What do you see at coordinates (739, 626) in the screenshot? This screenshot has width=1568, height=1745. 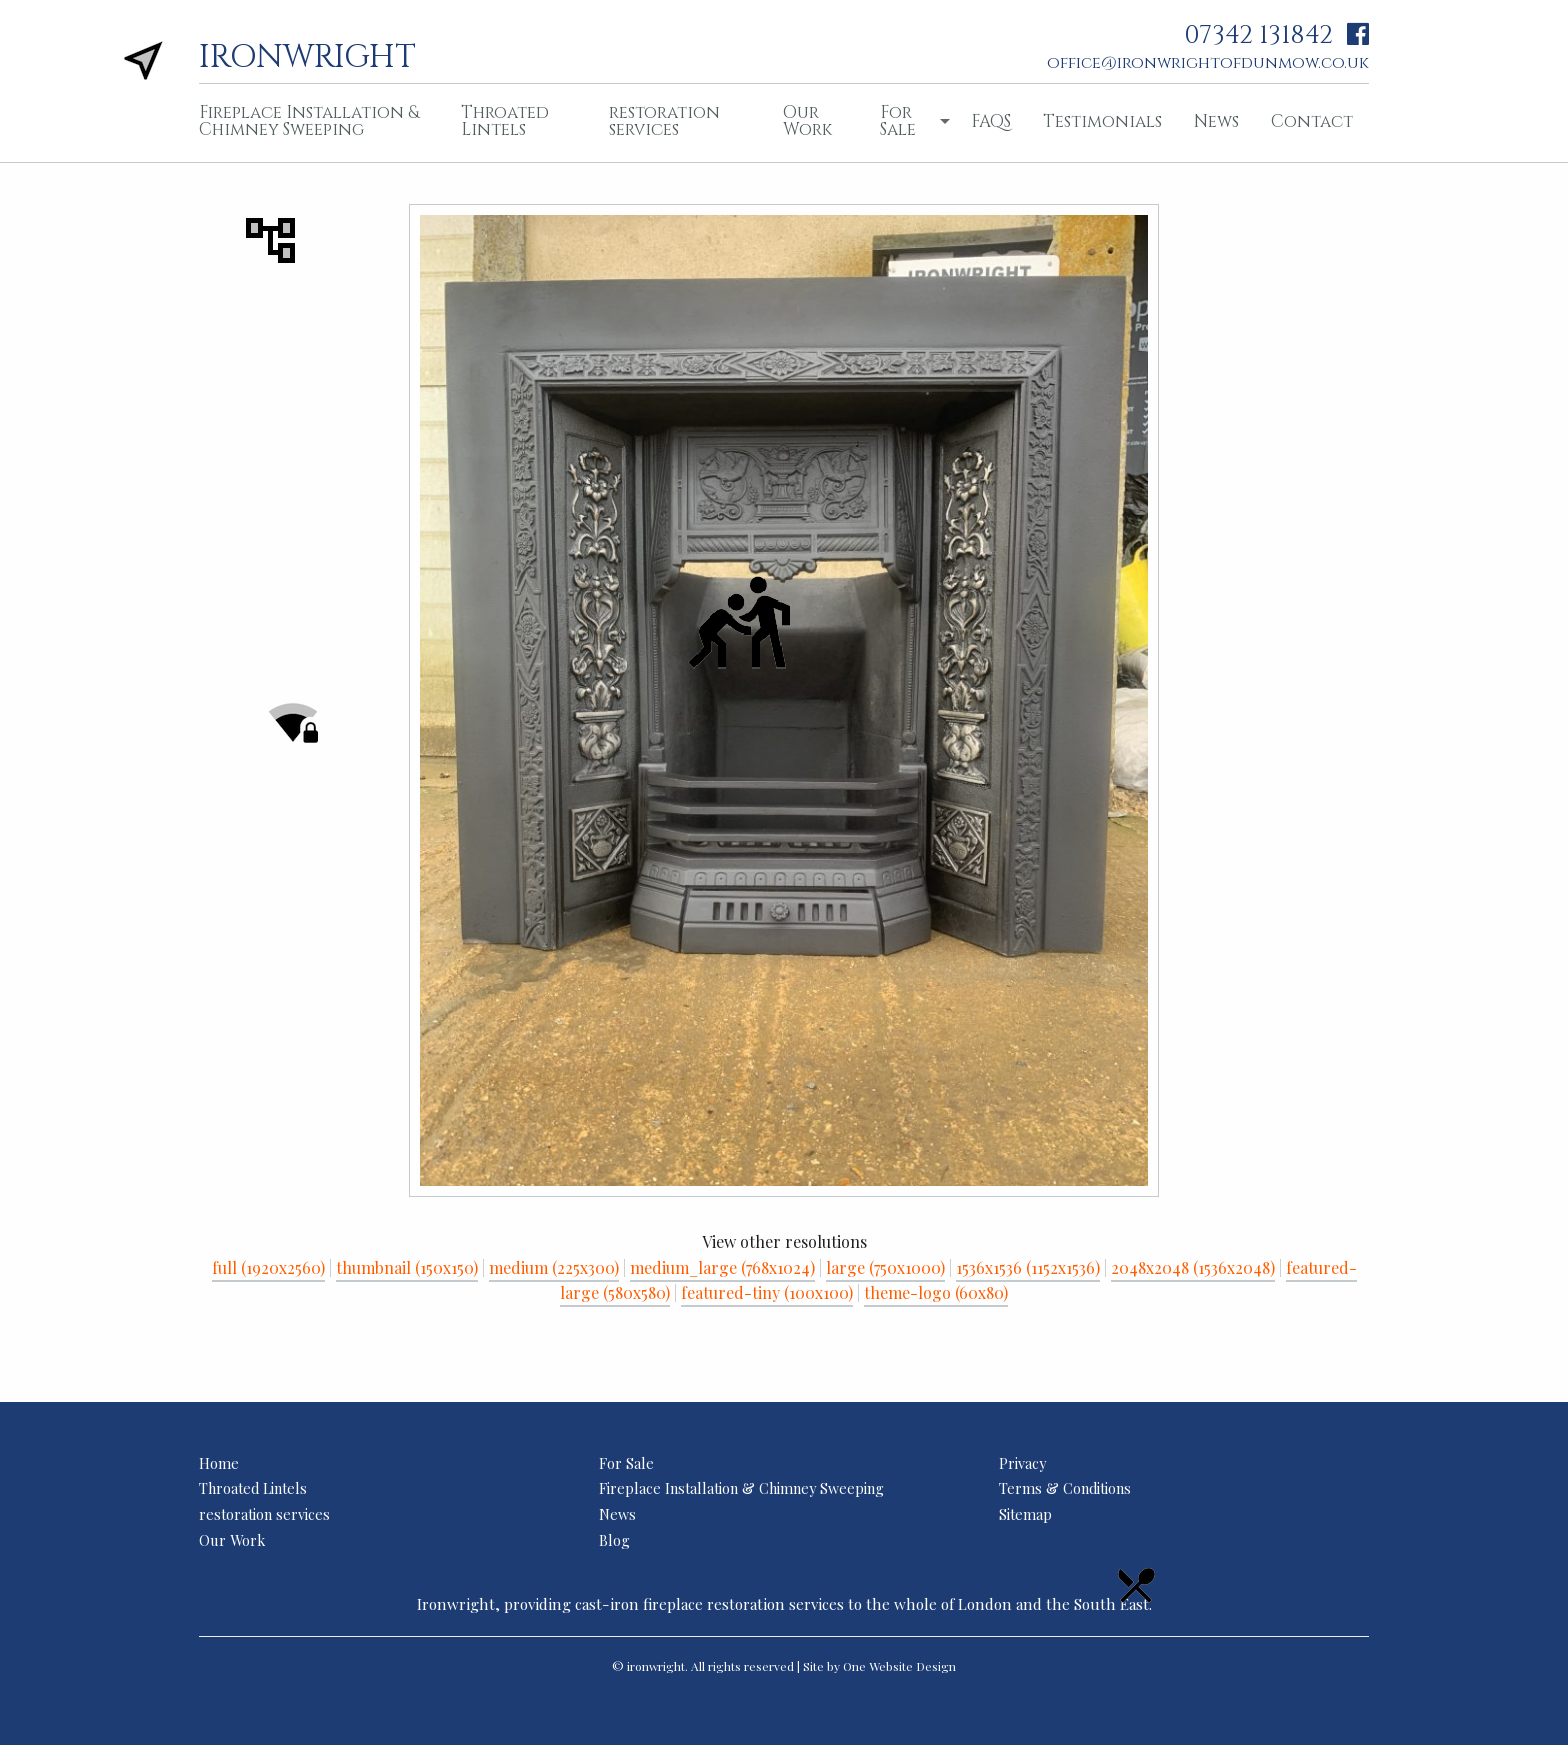 I see `access kabaddi sports content or scores` at bounding box center [739, 626].